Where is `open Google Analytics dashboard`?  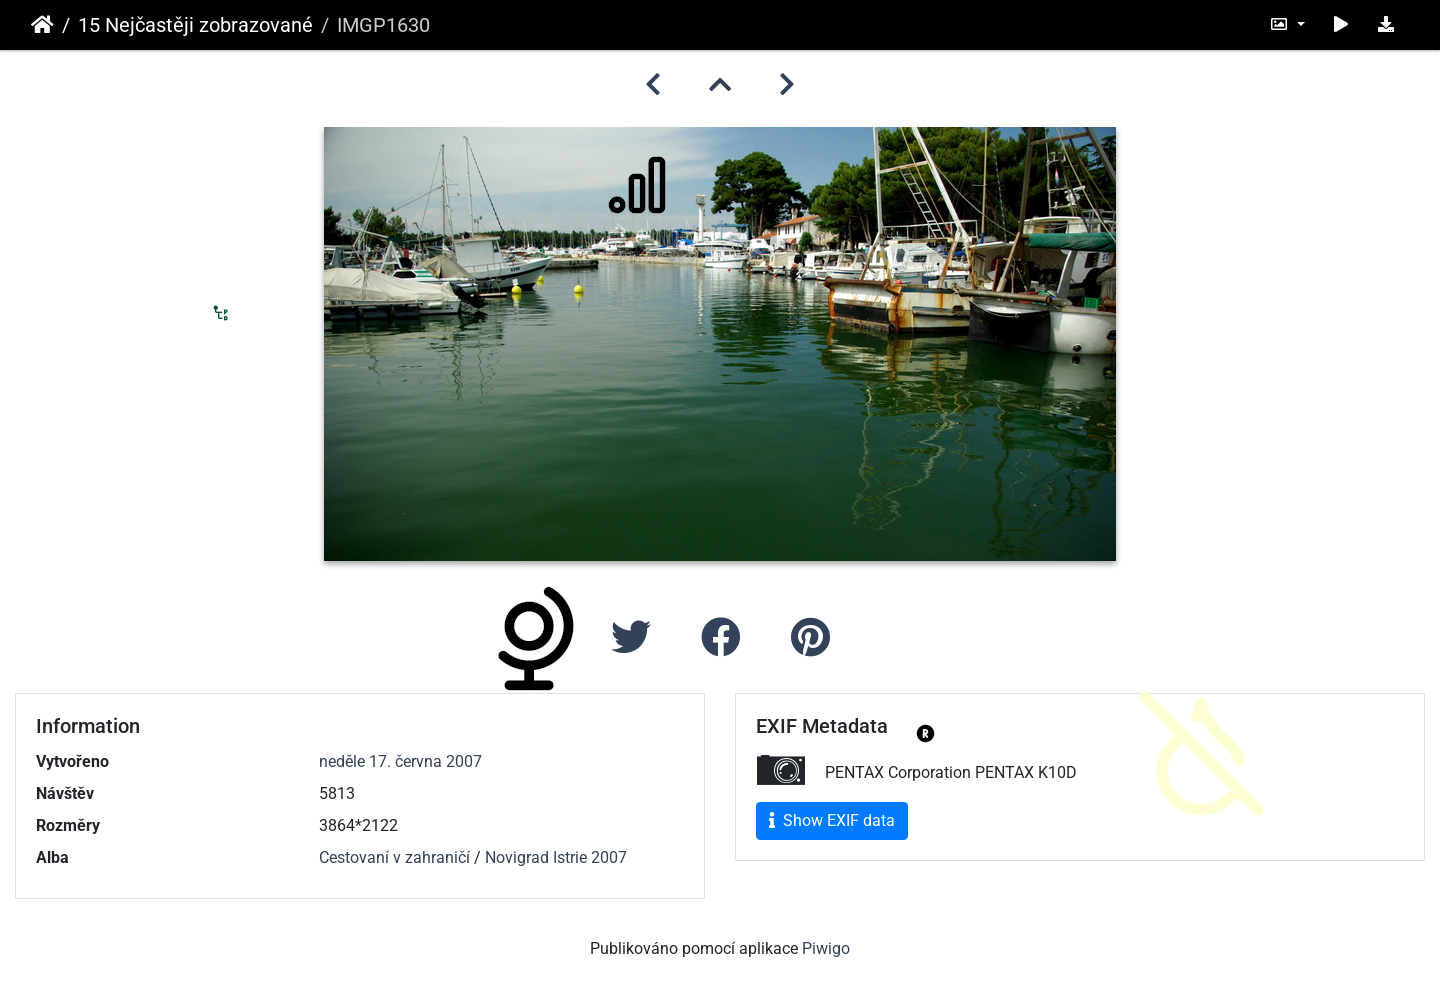
open Google Analytics dashboard is located at coordinates (637, 185).